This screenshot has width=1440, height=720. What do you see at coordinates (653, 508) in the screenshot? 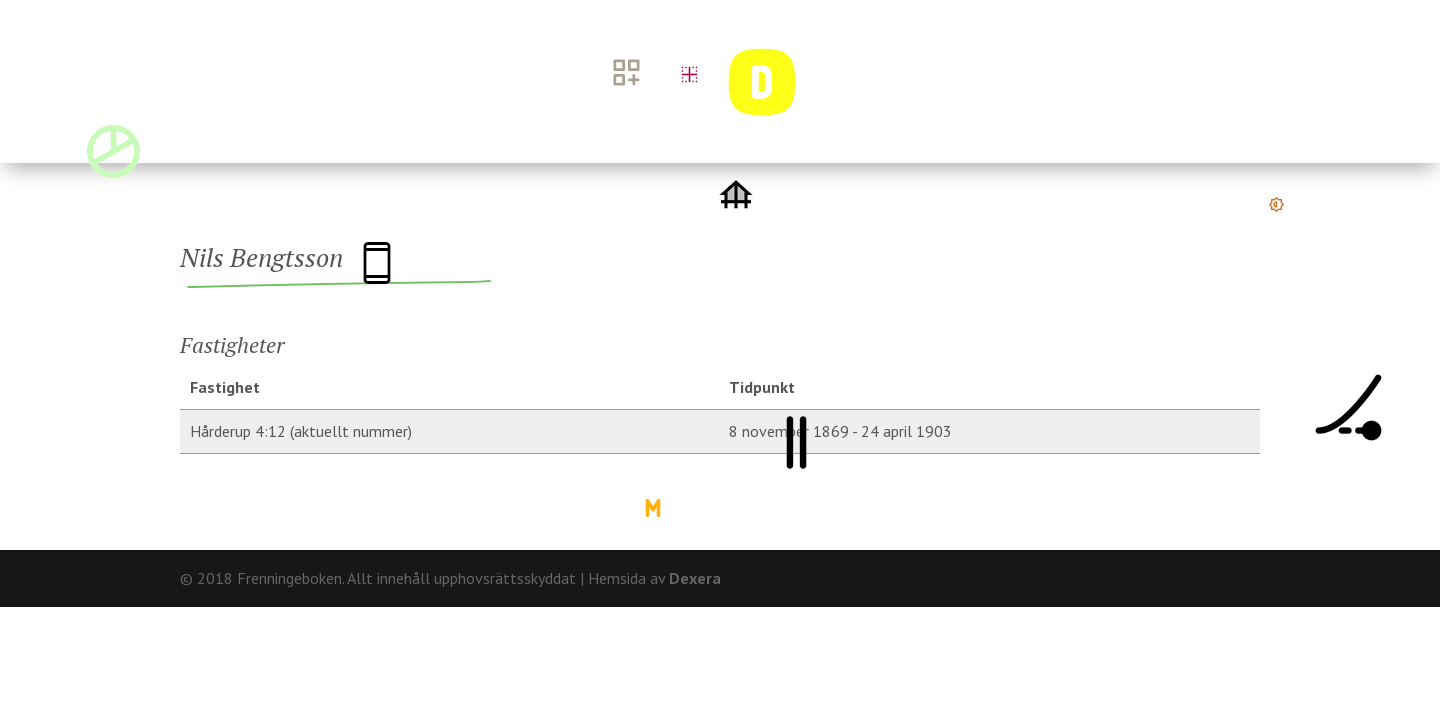
I see `indicates medium size option` at bounding box center [653, 508].